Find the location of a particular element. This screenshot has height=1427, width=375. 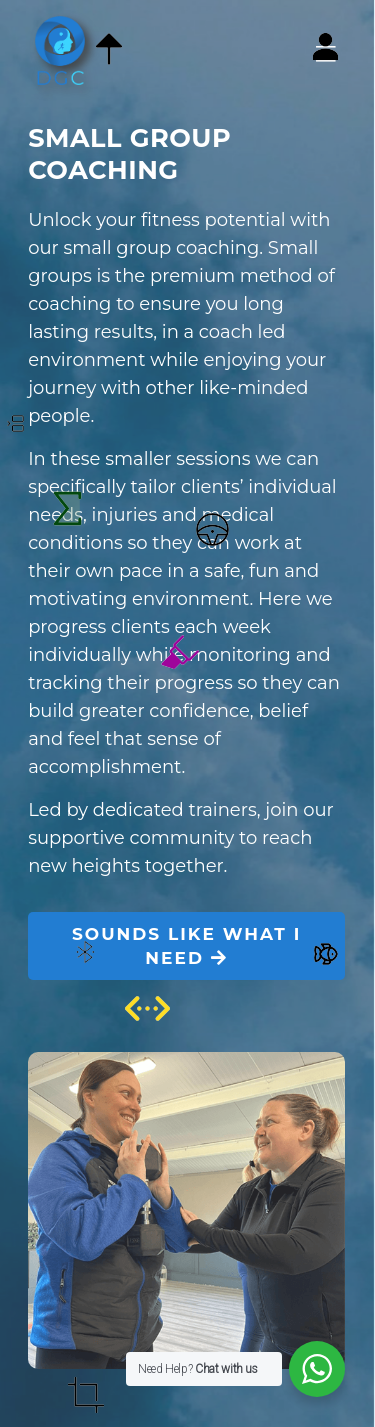

highlight or mark selected text is located at coordinates (179, 654).